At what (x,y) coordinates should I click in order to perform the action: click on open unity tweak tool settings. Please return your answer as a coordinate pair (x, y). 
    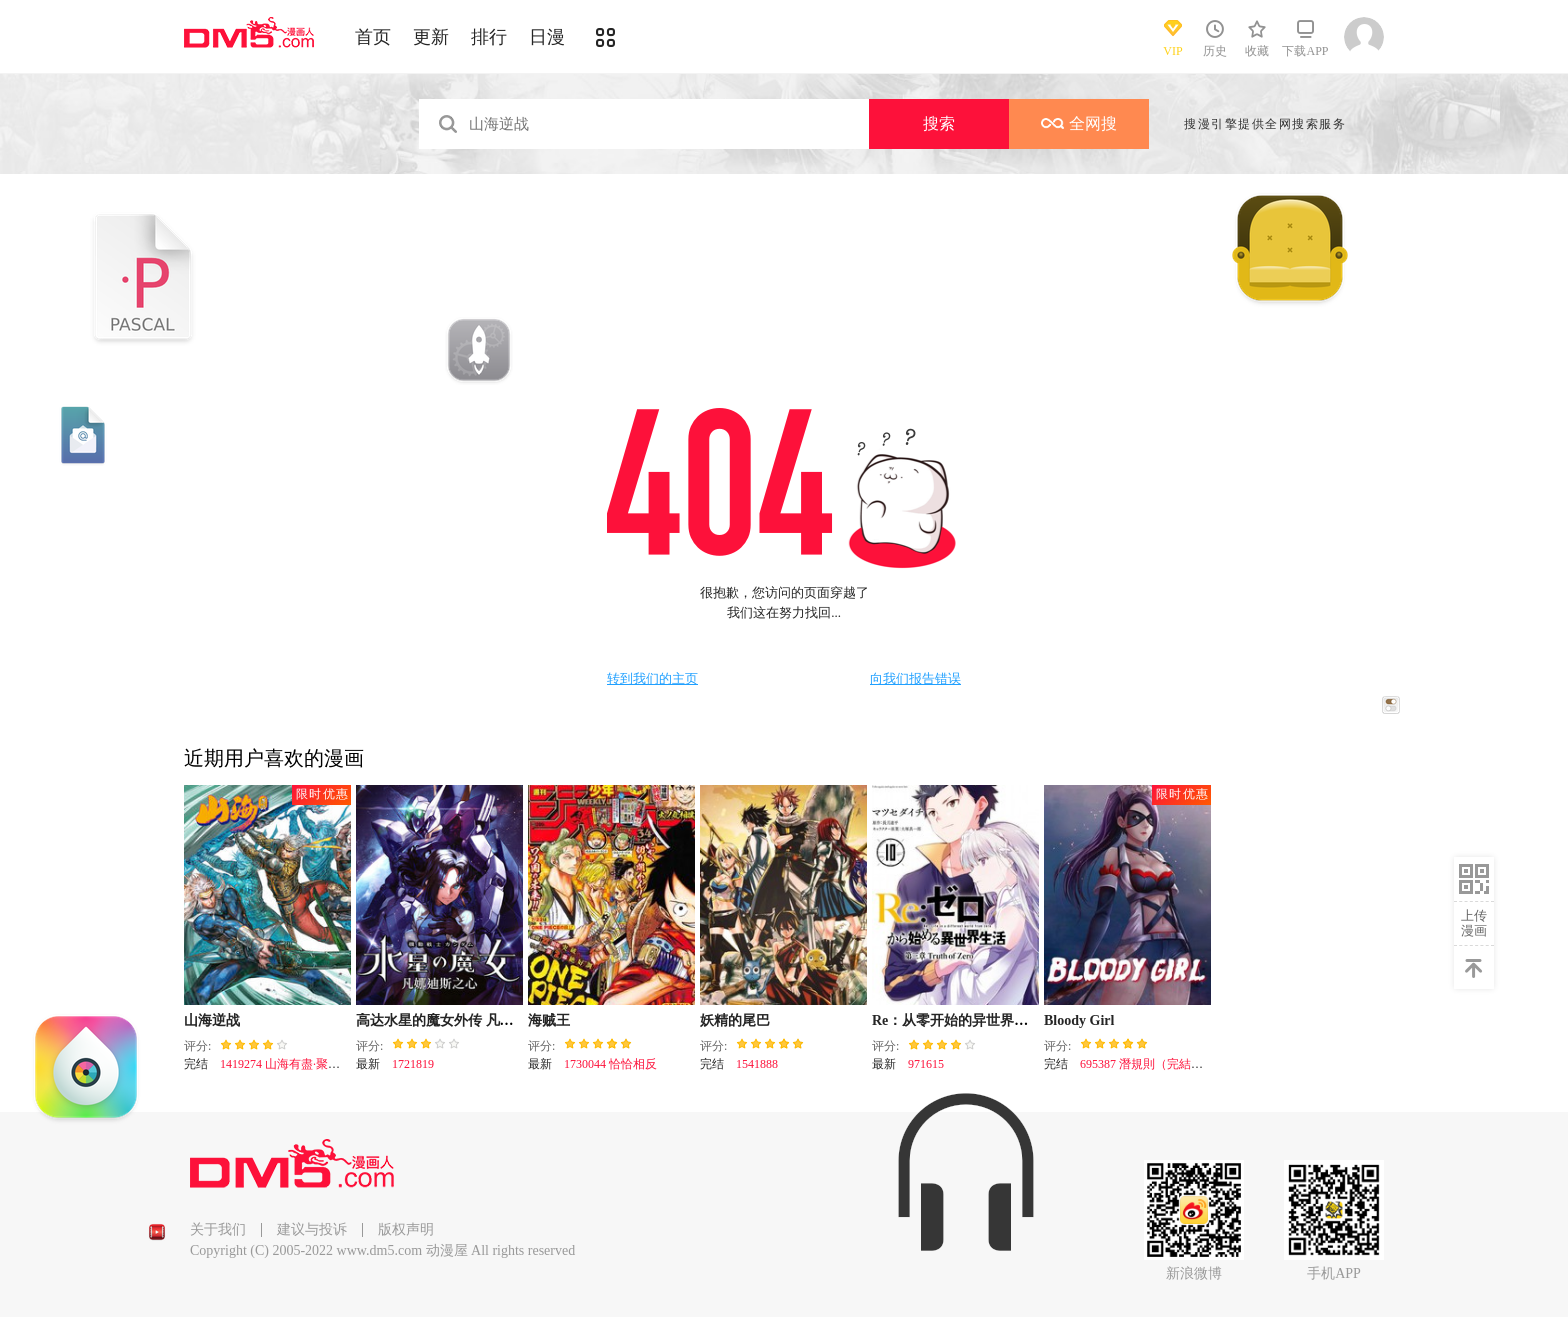
    Looking at the image, I should click on (1391, 705).